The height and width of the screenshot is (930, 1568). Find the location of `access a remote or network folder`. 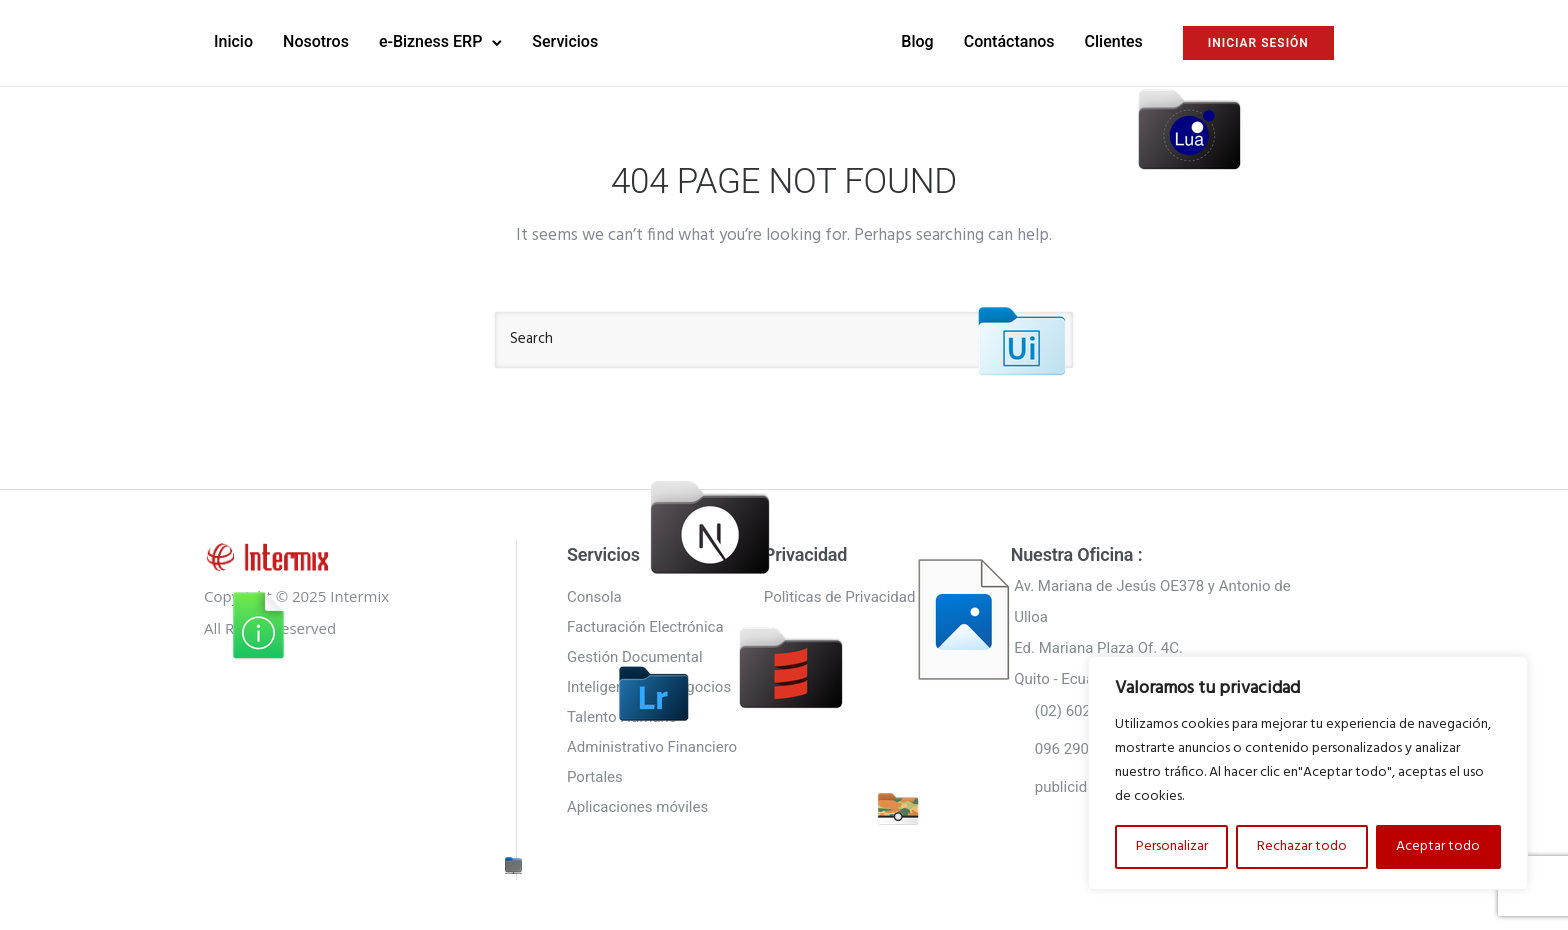

access a remote or network folder is located at coordinates (513, 865).